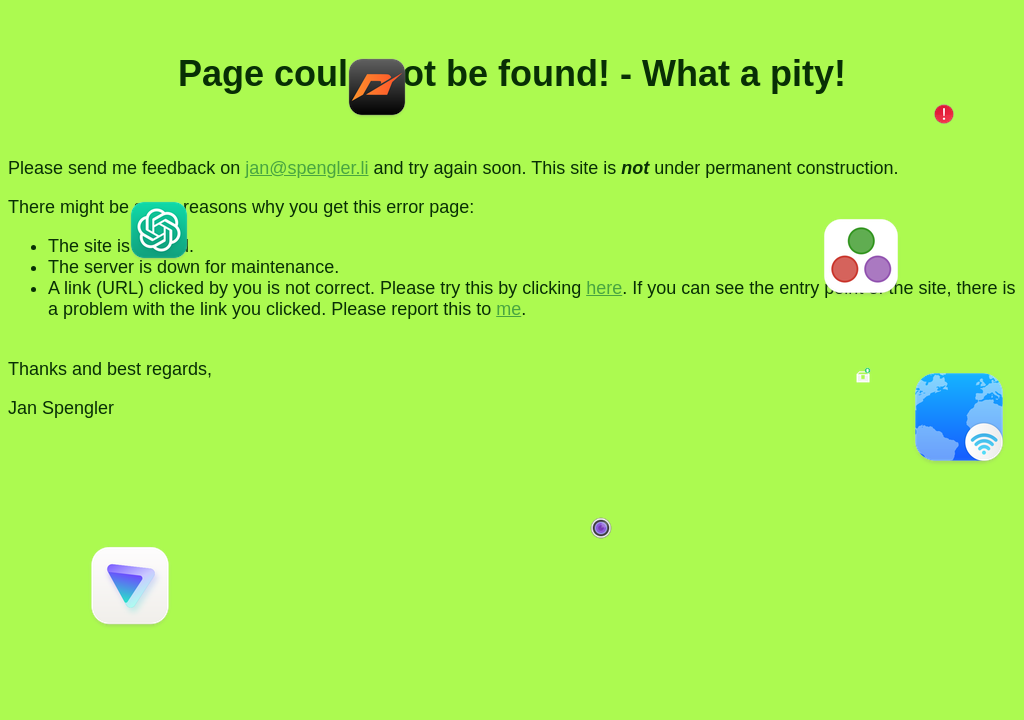 The width and height of the screenshot is (1024, 720). Describe the element at coordinates (959, 417) in the screenshot. I see `open knemo network monitoring app` at that location.